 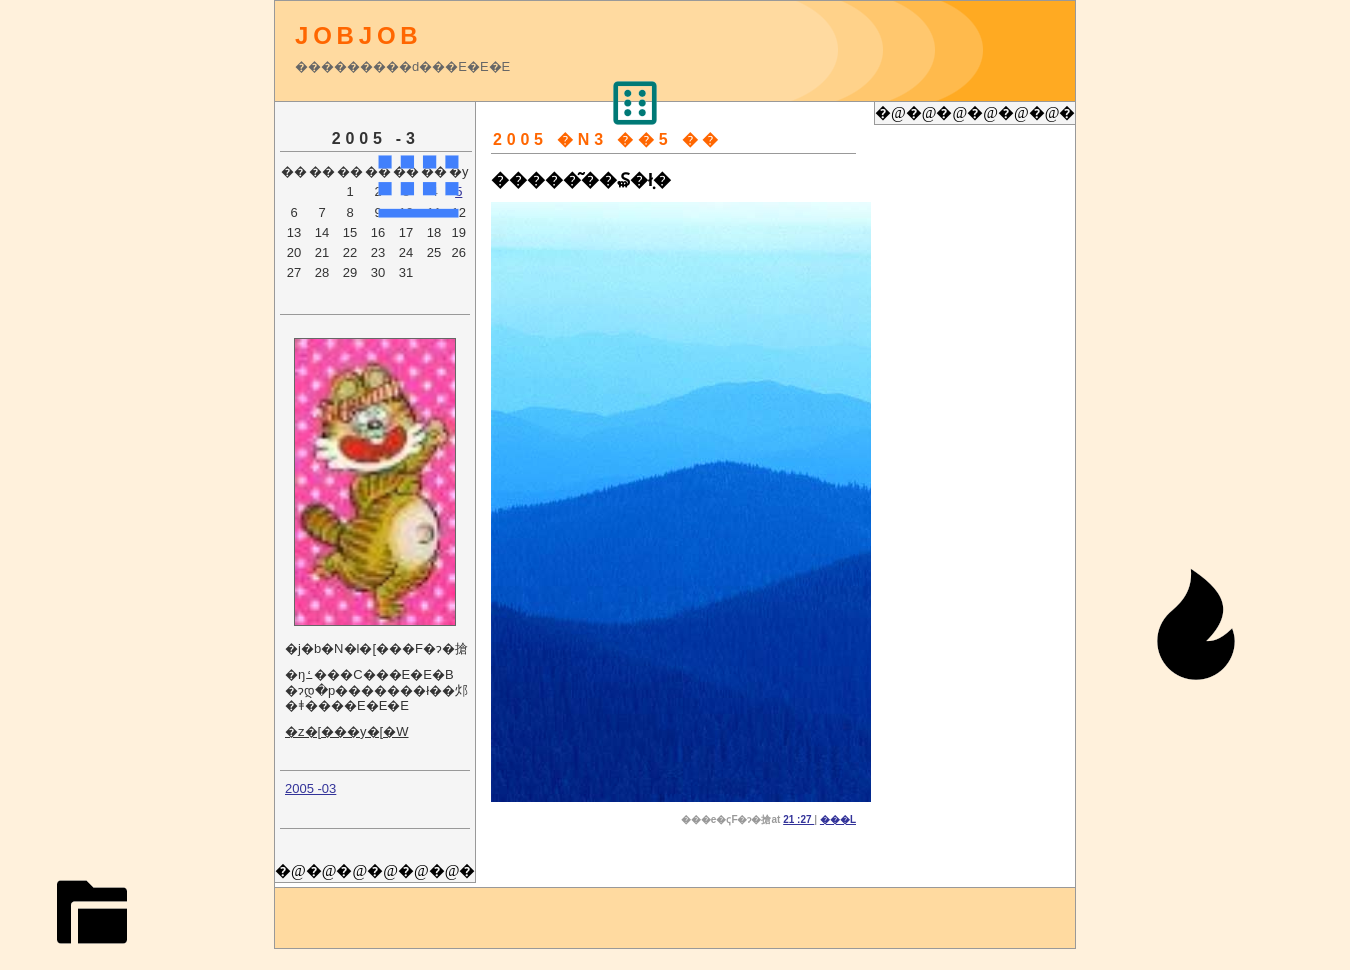 What do you see at coordinates (635, 103) in the screenshot?
I see `indicates a dice roll result of six` at bounding box center [635, 103].